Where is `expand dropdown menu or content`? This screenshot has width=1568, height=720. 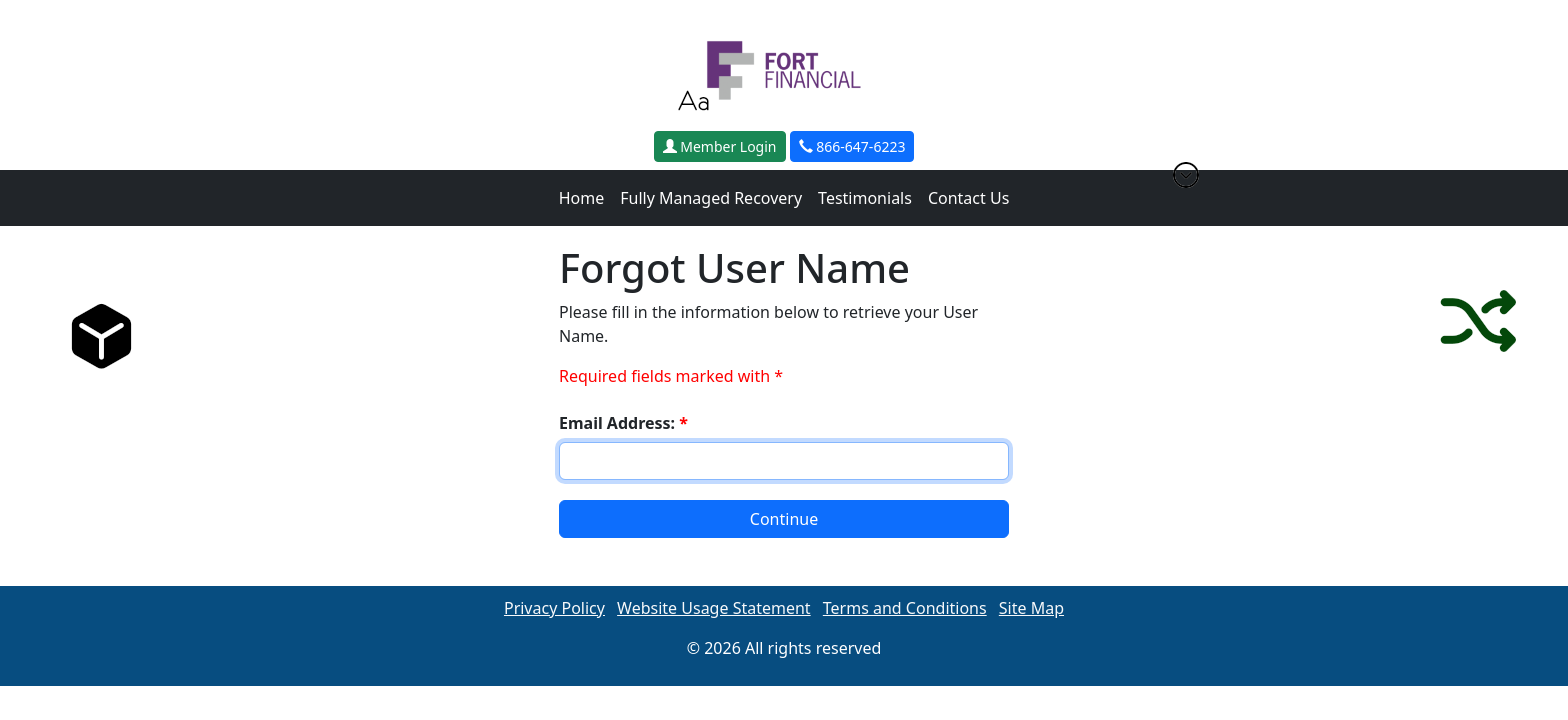
expand dropdown menu or content is located at coordinates (1186, 175).